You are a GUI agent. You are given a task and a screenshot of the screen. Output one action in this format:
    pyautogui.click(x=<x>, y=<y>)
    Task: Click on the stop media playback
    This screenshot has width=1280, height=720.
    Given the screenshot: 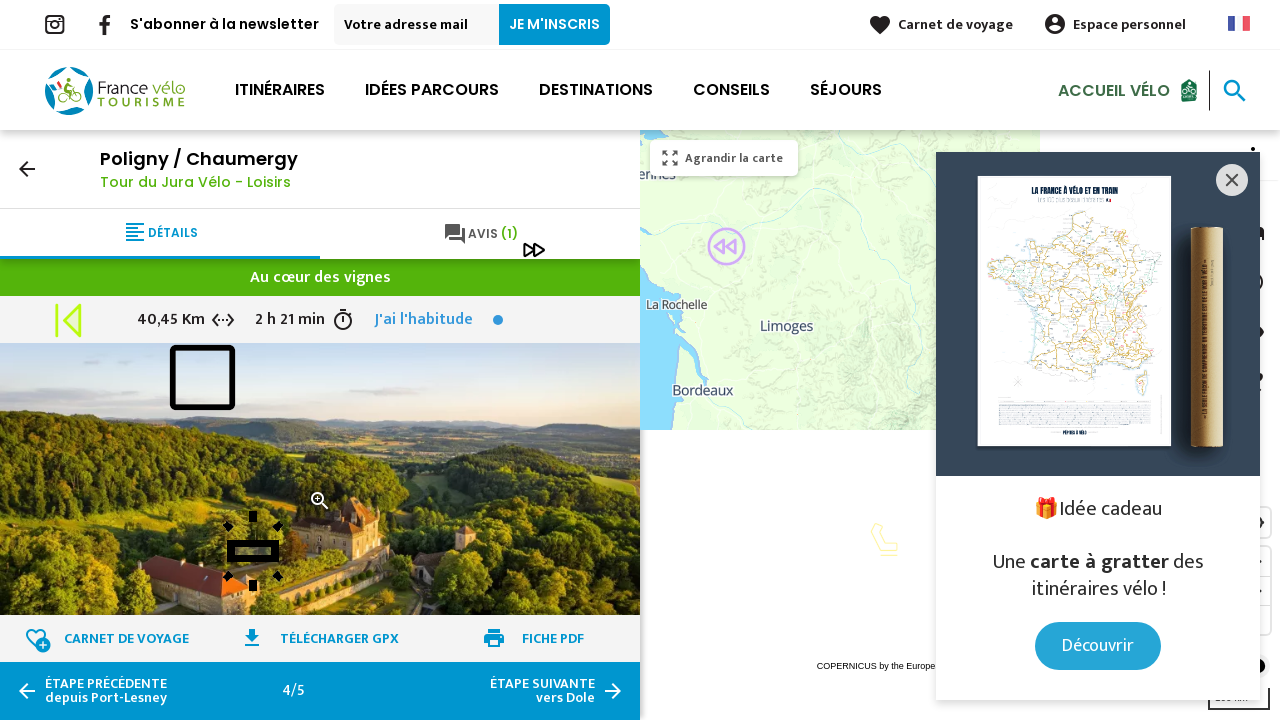 What is the action you would take?
    pyautogui.click(x=202, y=377)
    